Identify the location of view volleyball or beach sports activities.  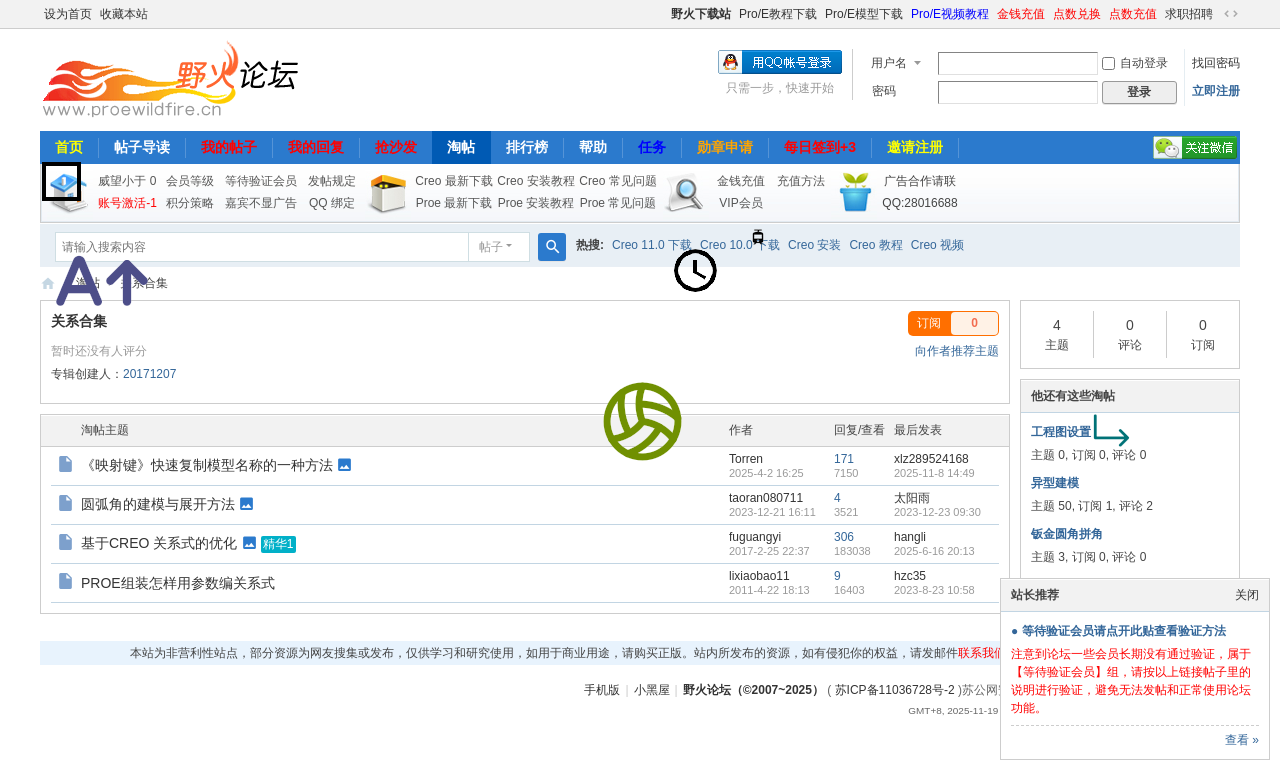
(642, 421).